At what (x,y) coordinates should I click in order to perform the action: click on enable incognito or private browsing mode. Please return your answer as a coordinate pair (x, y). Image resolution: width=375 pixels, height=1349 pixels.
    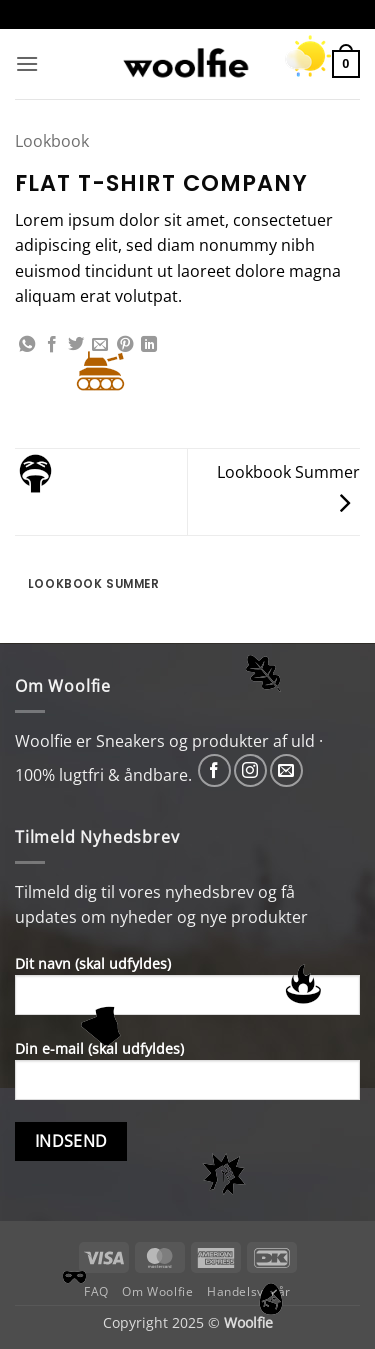
    Looking at the image, I should click on (74, 1277).